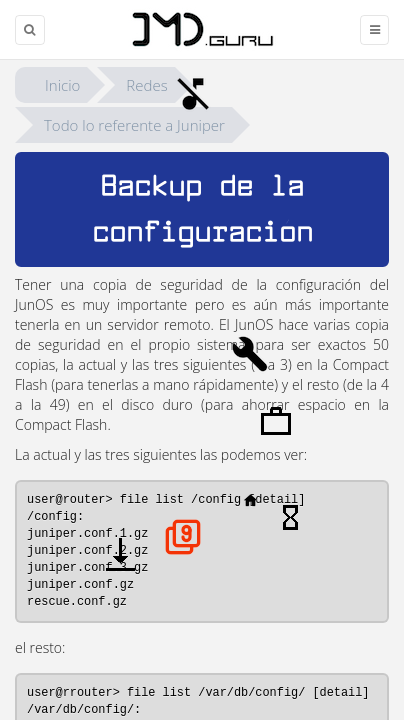  Describe the element at coordinates (276, 422) in the screenshot. I see `access work or professional settings` at that location.